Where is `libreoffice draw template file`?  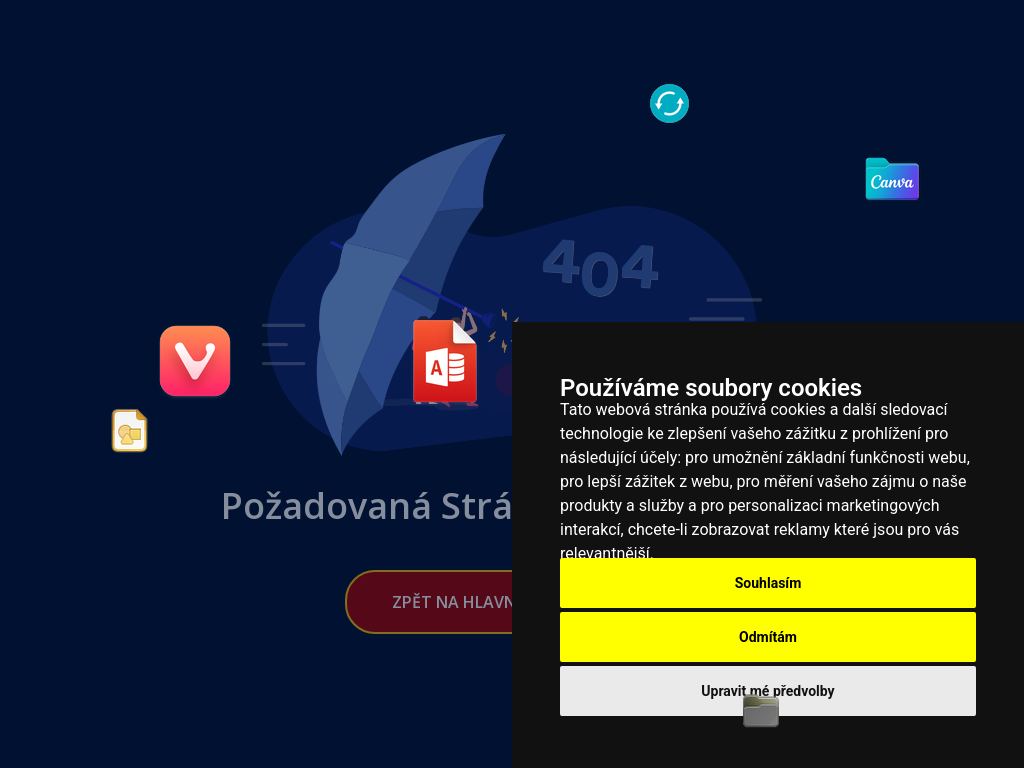 libreoffice draw template file is located at coordinates (129, 430).